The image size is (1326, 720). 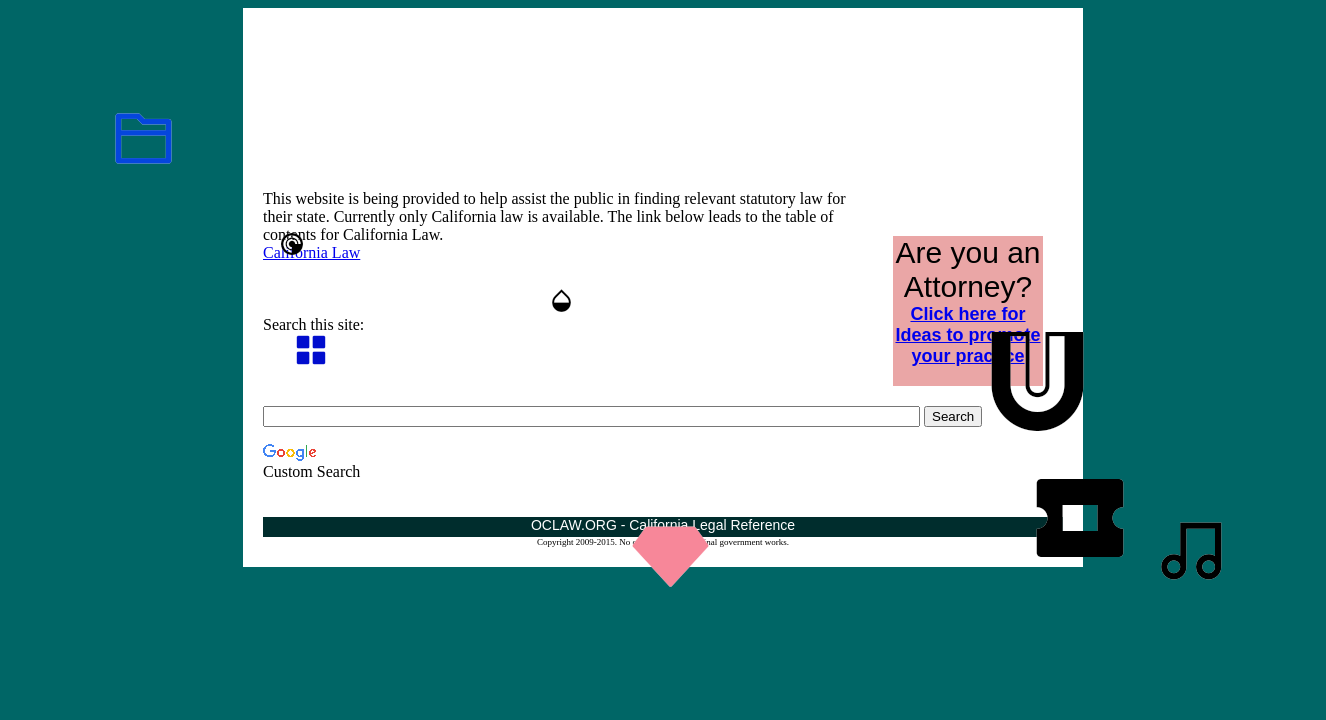 What do you see at coordinates (1080, 518) in the screenshot?
I see `view your tickets or passes` at bounding box center [1080, 518].